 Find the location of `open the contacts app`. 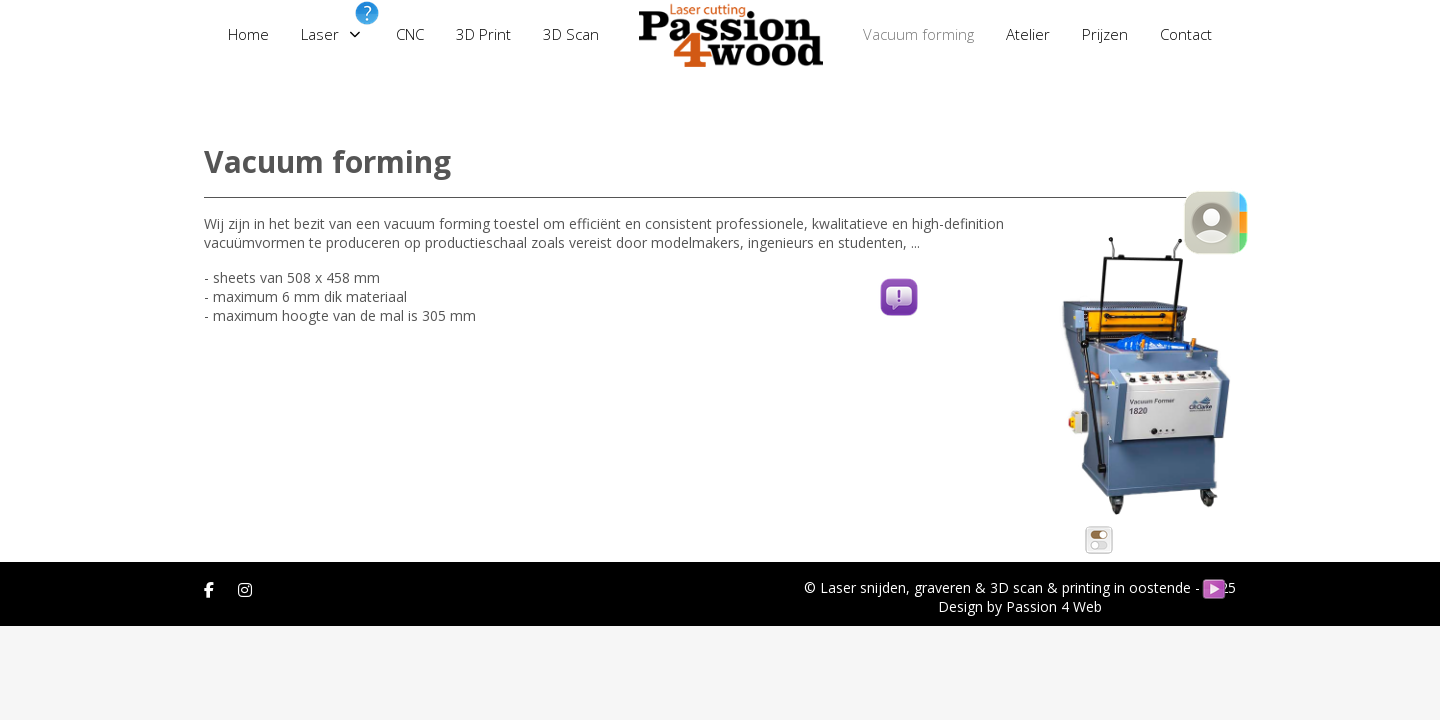

open the contacts app is located at coordinates (1215, 222).